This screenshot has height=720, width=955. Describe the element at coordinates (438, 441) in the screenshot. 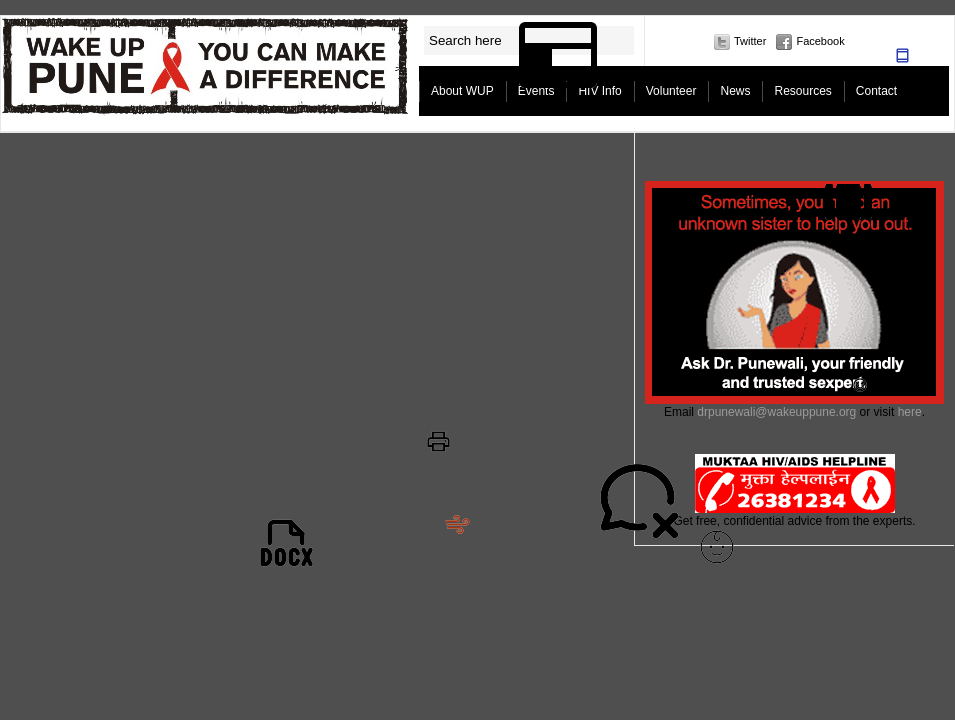

I see `print this document` at that location.